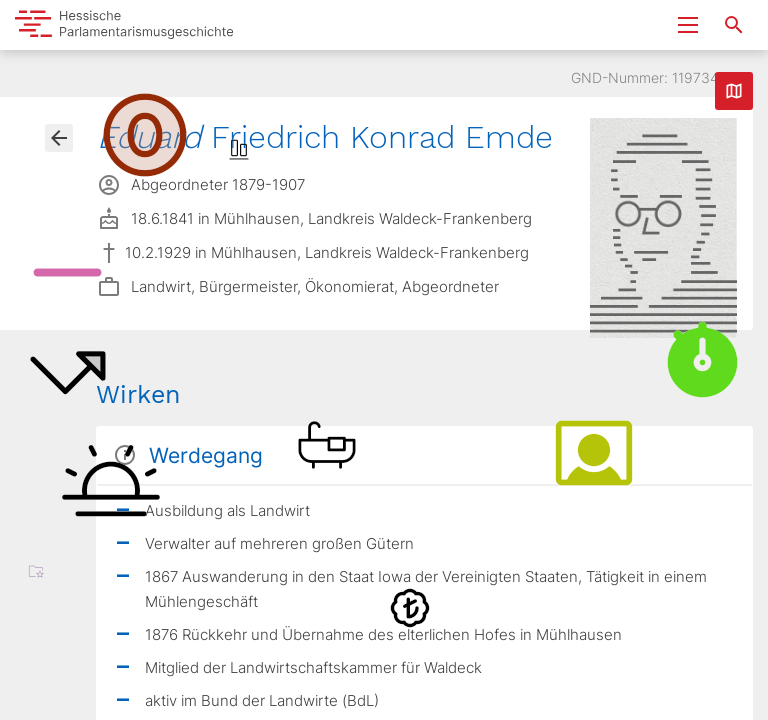  Describe the element at coordinates (327, 446) in the screenshot. I see `indicates bathroom amenities available` at that location.